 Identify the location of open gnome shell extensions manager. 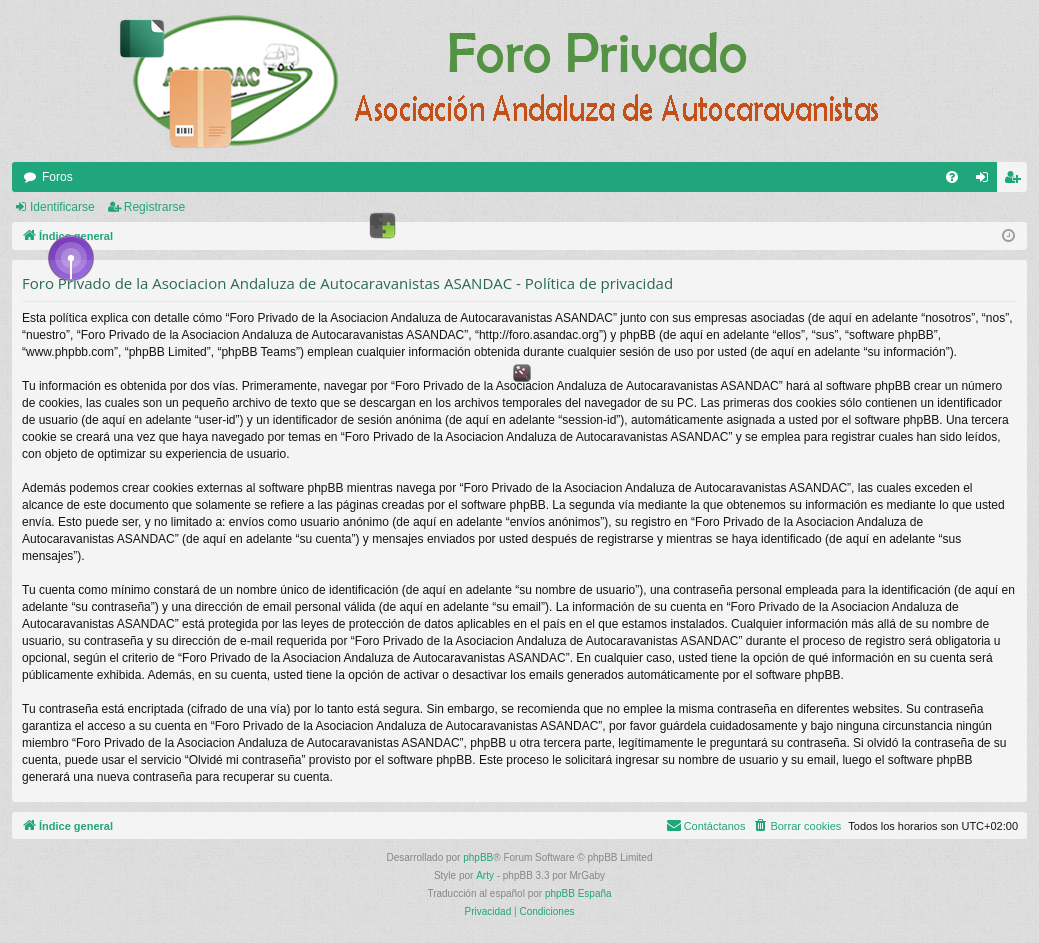
(382, 225).